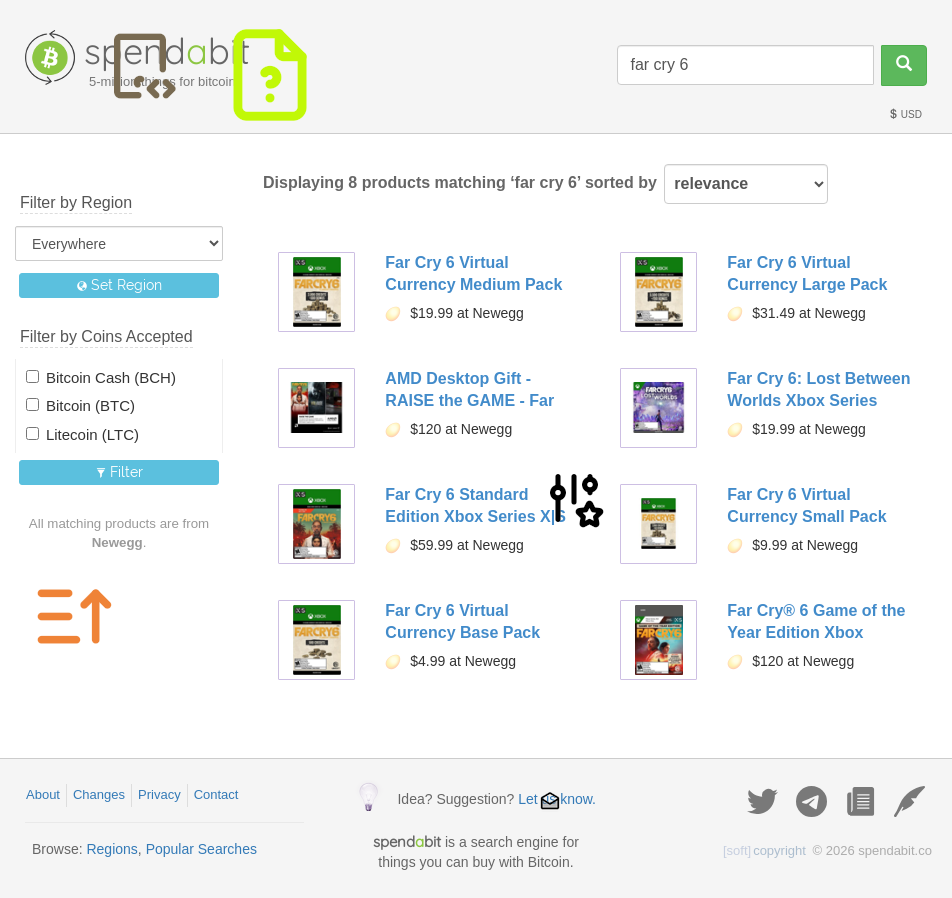 Image resolution: width=952 pixels, height=898 pixels. What do you see at coordinates (72, 616) in the screenshot?
I see `sort items in ascending order` at bounding box center [72, 616].